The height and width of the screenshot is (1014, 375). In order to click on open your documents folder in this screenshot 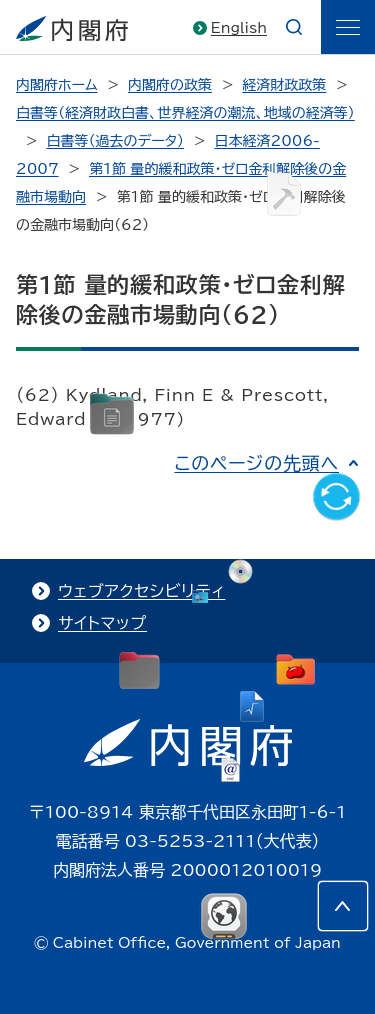, I will do `click(112, 414)`.